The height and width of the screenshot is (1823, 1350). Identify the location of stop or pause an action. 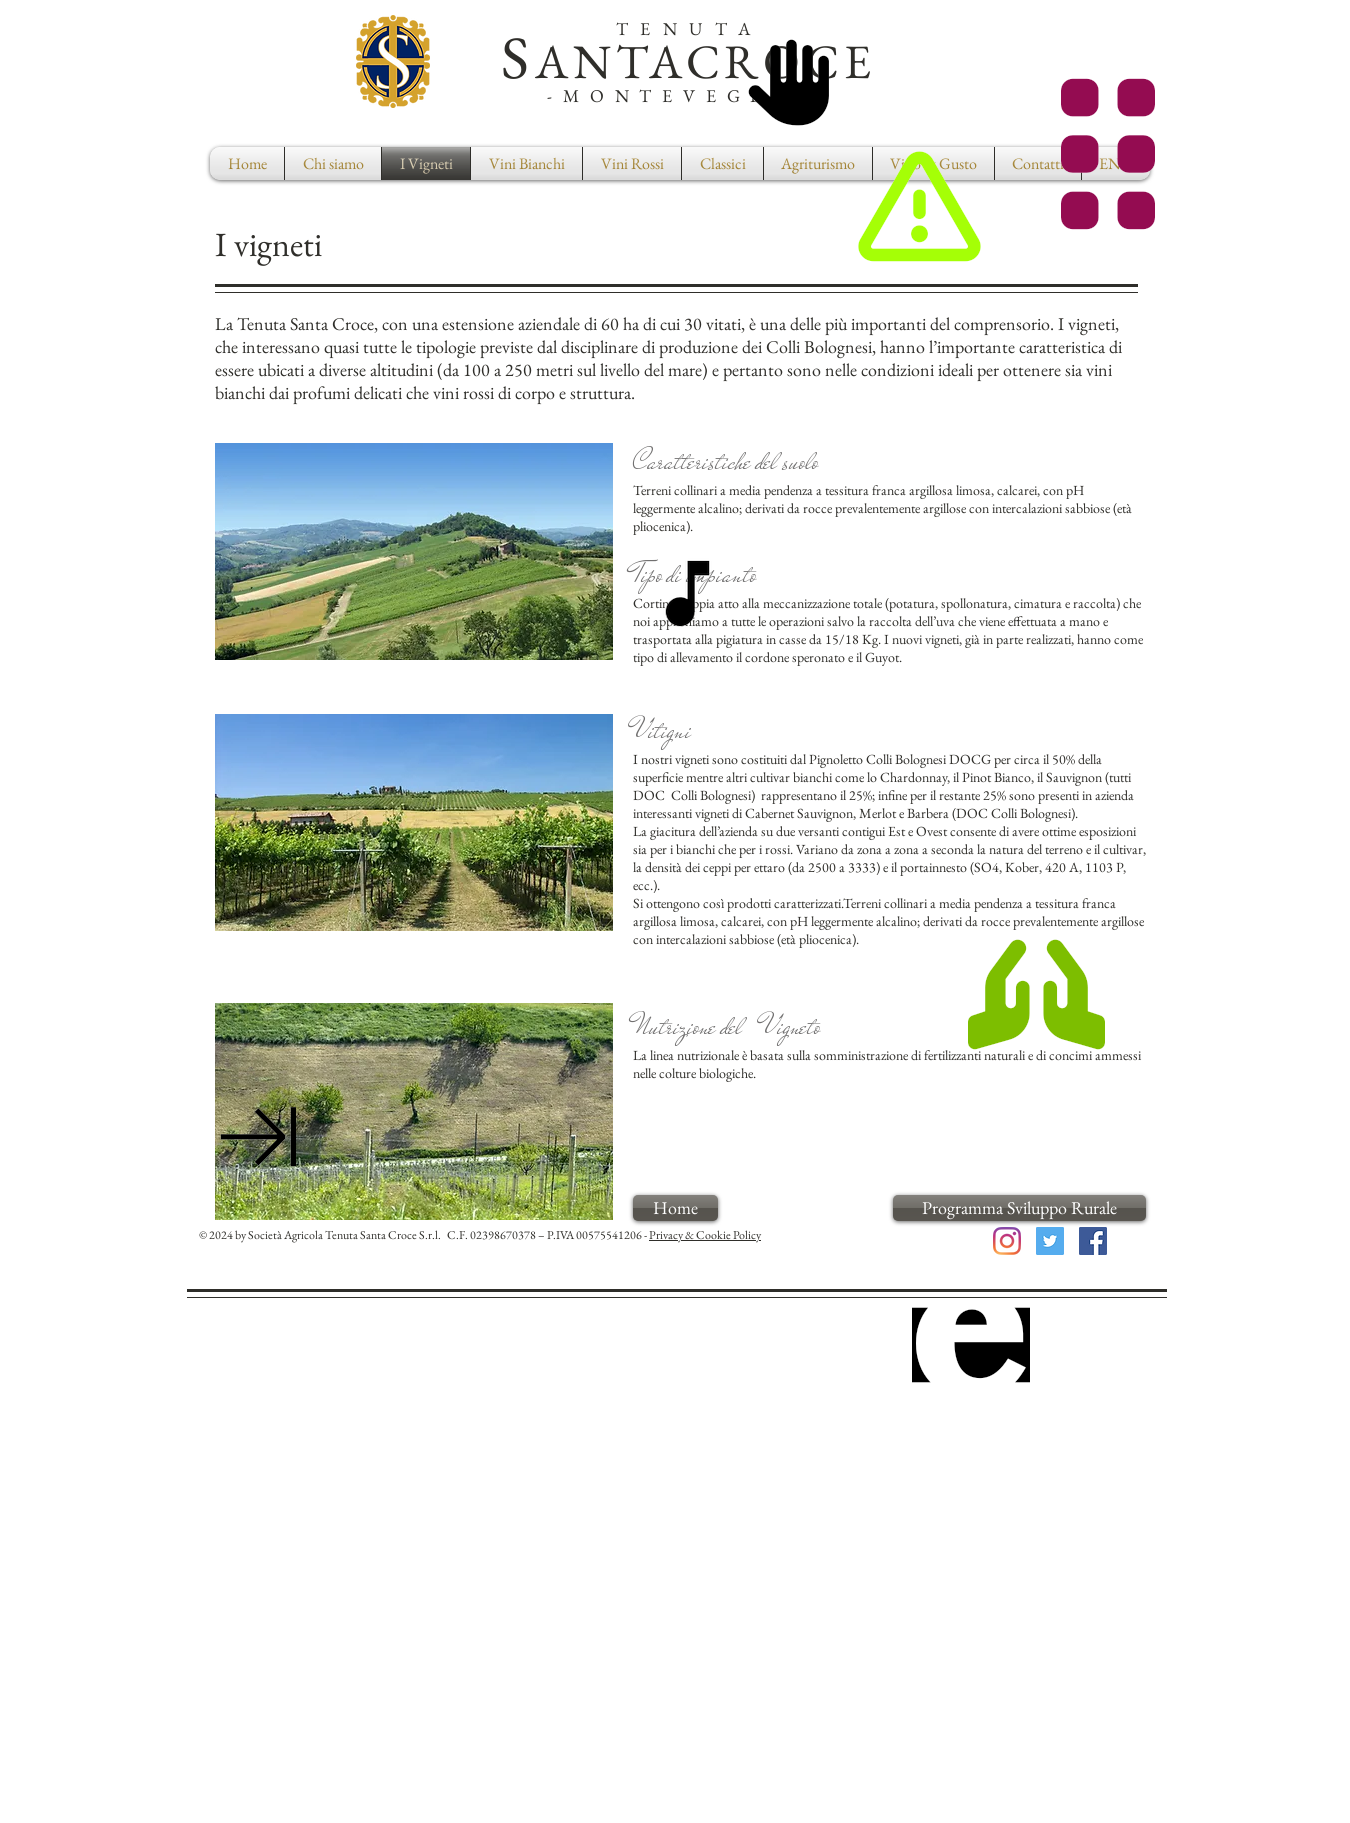
(791, 82).